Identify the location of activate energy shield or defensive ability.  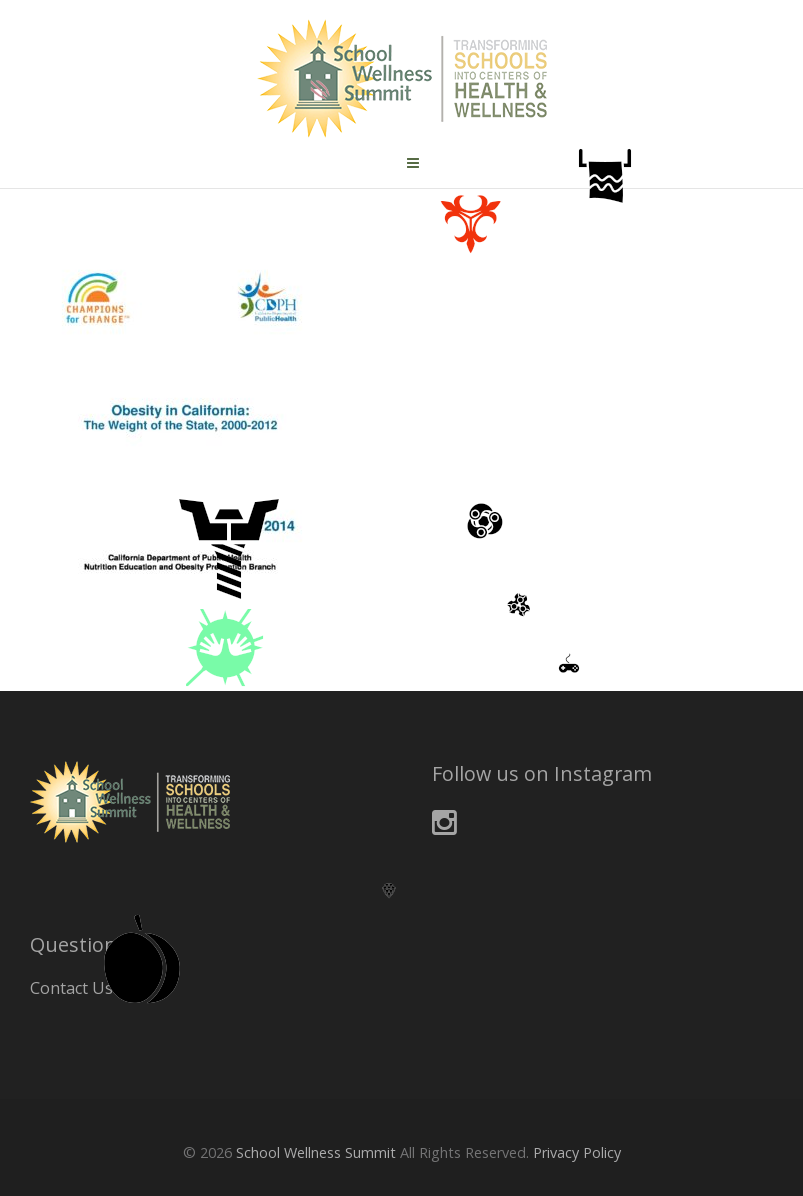
(389, 891).